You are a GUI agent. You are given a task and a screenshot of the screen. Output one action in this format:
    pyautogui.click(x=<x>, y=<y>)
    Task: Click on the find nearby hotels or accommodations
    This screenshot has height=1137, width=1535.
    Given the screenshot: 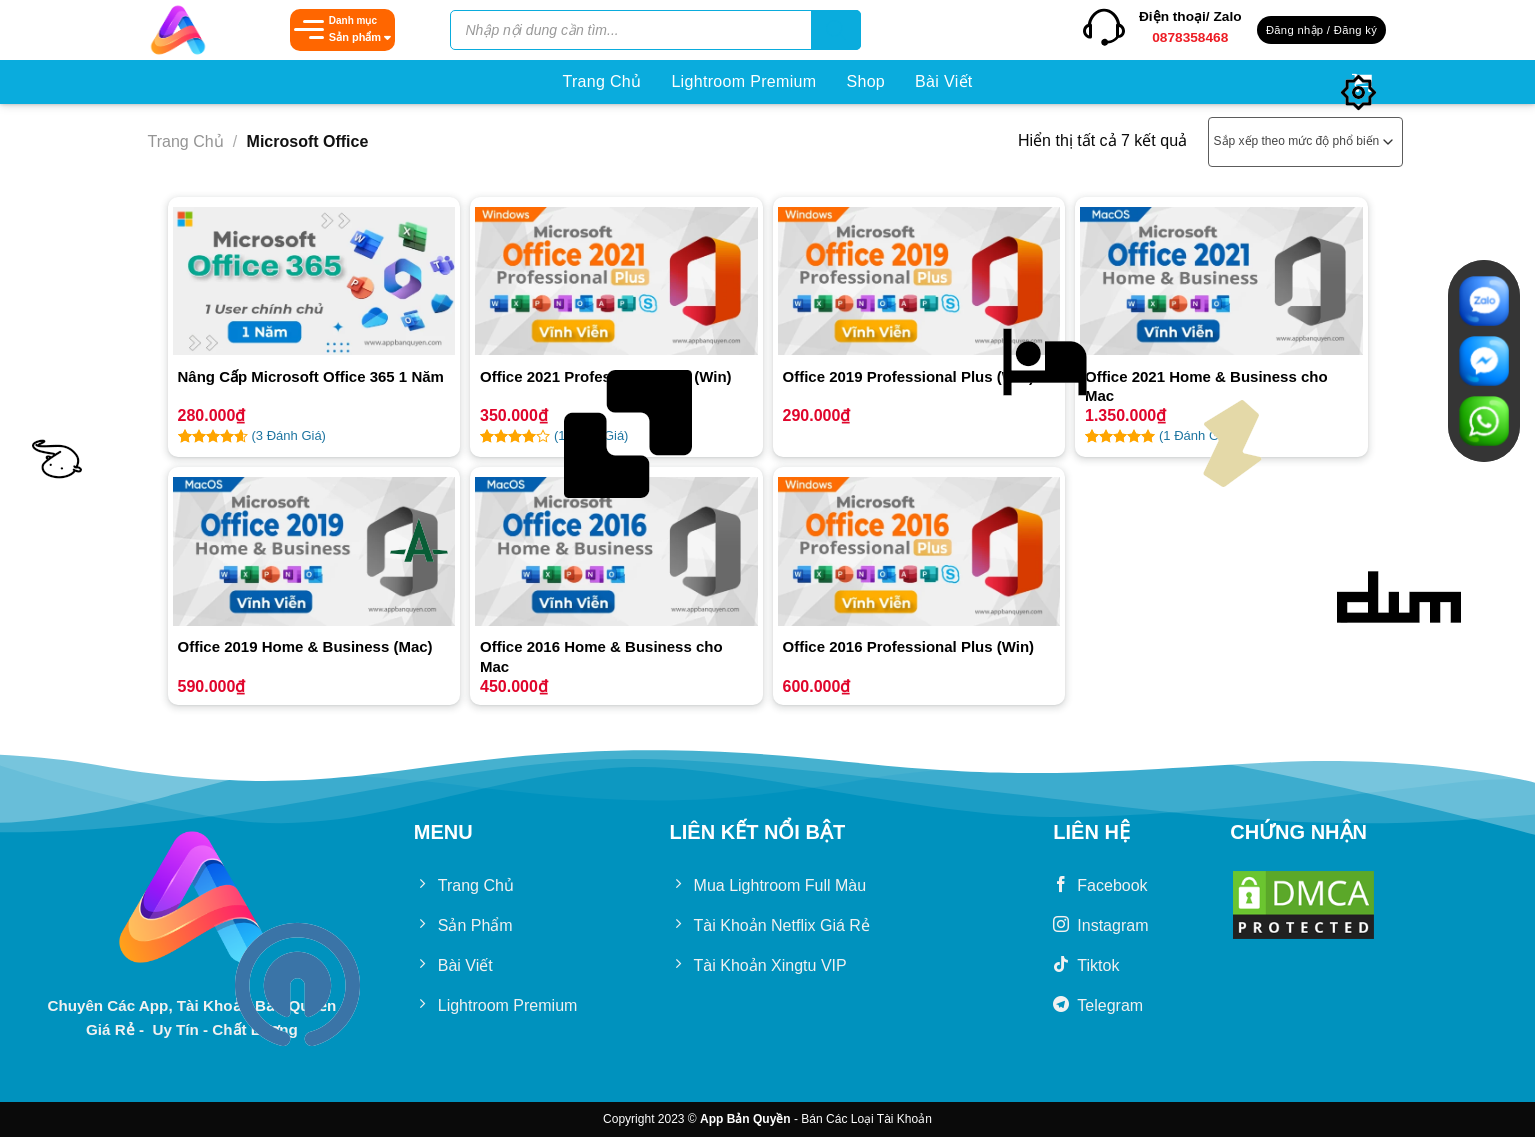 What is the action you would take?
    pyautogui.click(x=1045, y=362)
    